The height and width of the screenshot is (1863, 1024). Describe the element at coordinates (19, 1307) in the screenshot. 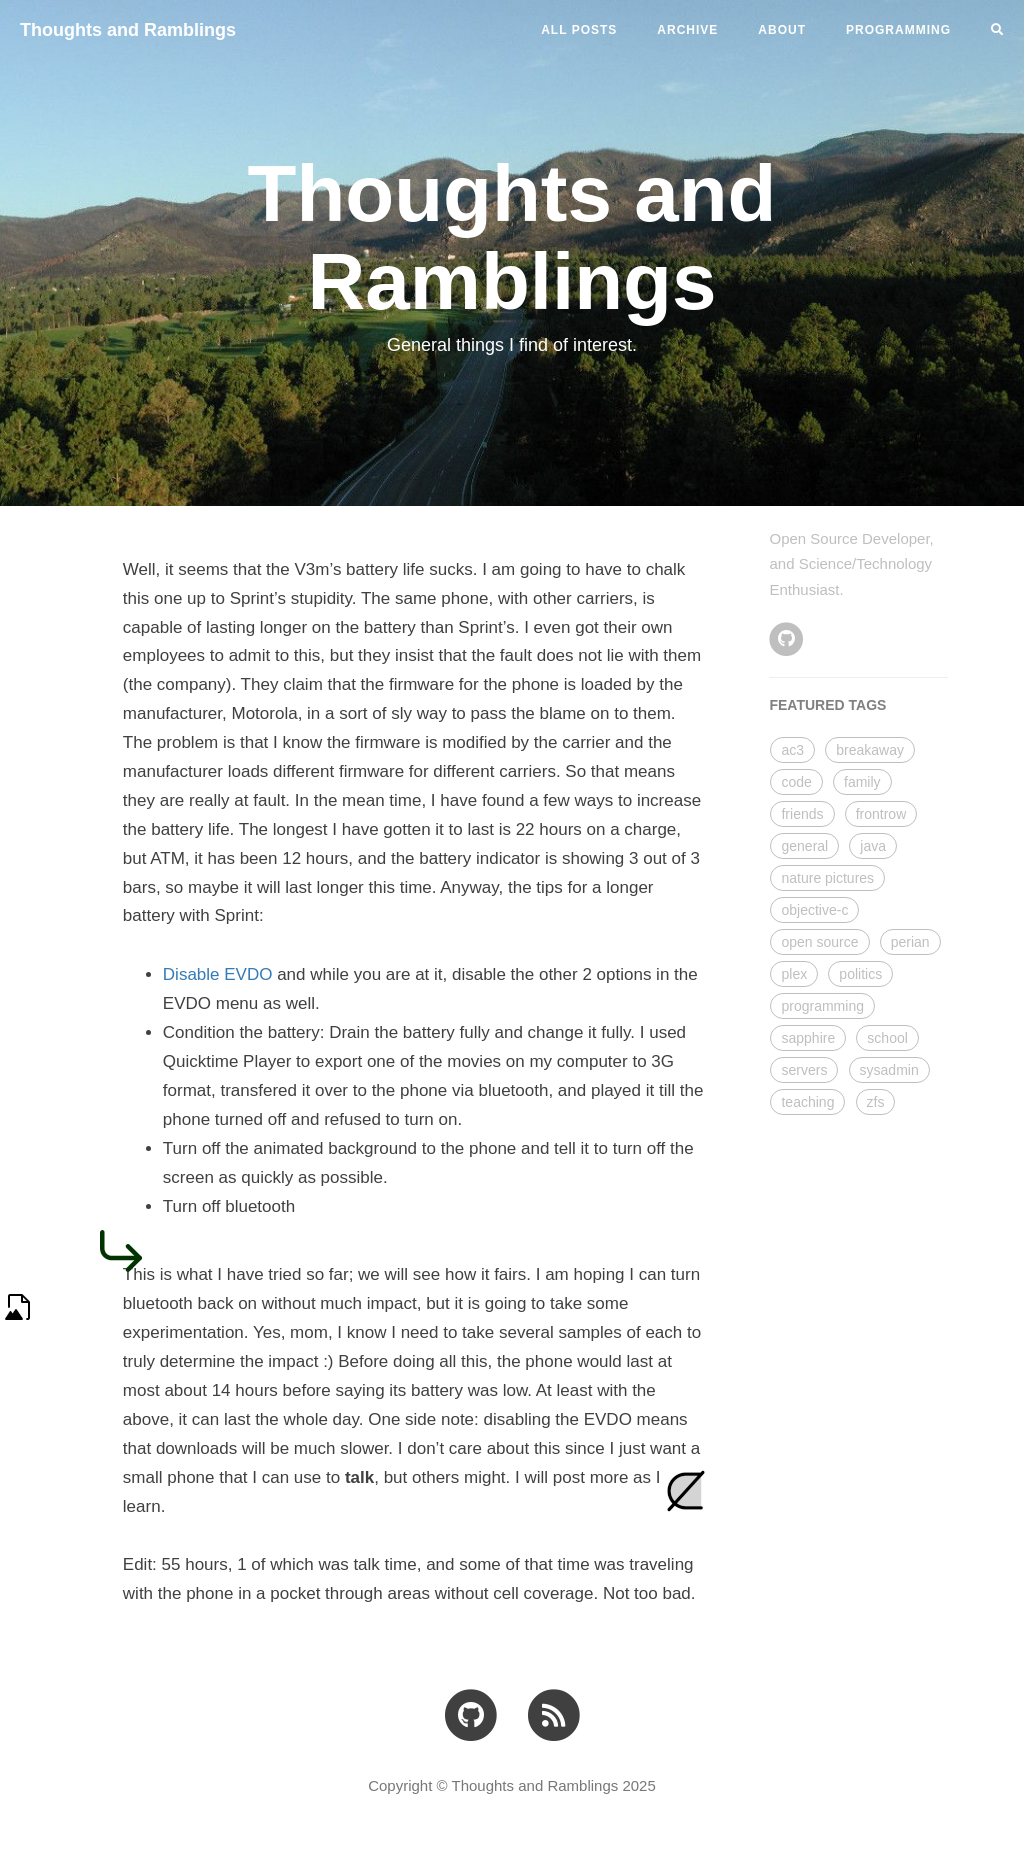

I see `view image file` at that location.